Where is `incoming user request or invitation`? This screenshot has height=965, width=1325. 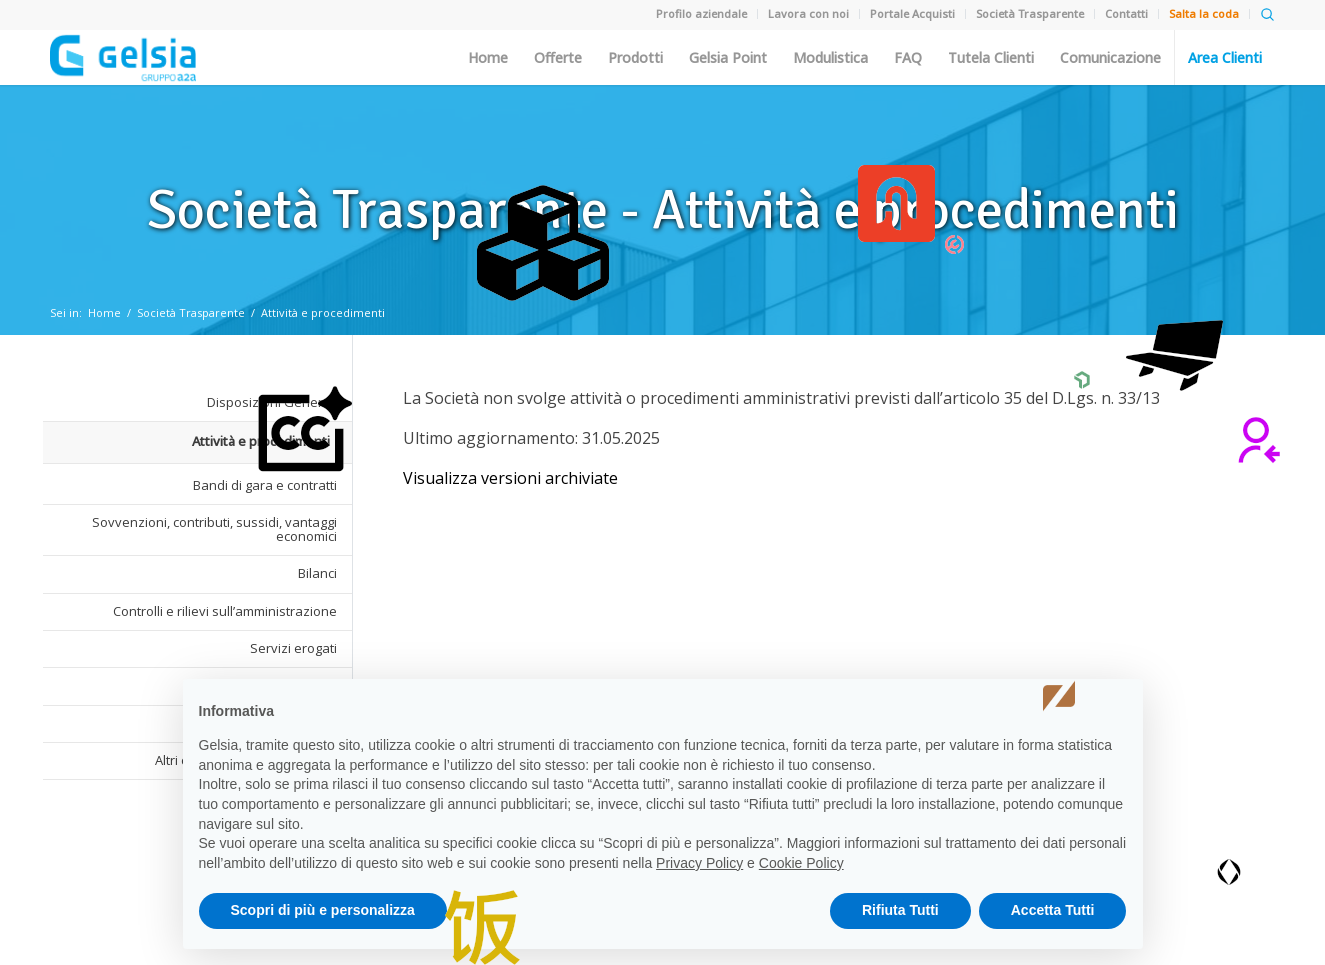 incoming user request or invitation is located at coordinates (1256, 441).